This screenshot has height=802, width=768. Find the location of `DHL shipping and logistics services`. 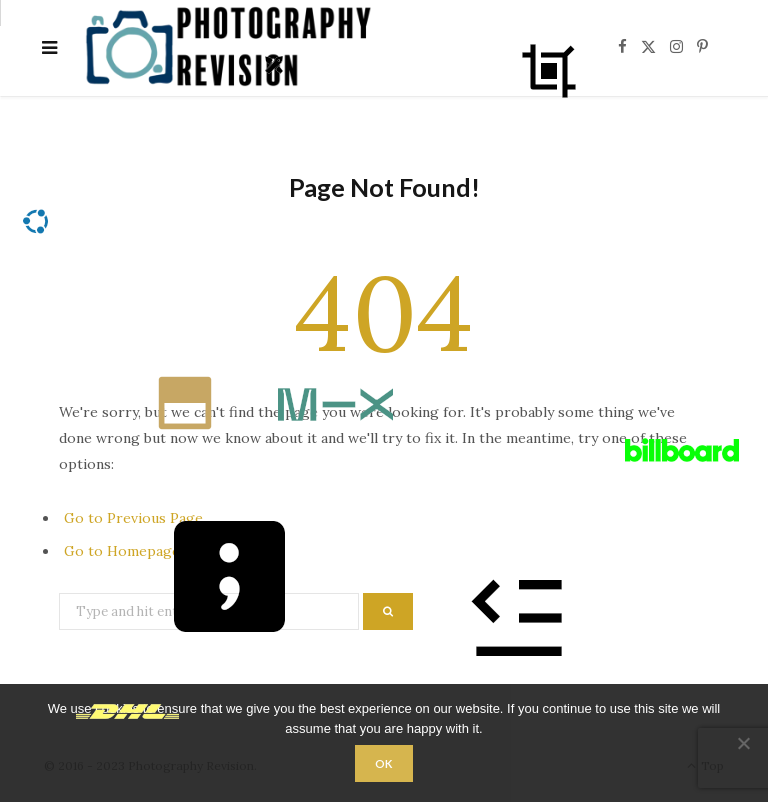

DHL shipping and logistics services is located at coordinates (127, 711).